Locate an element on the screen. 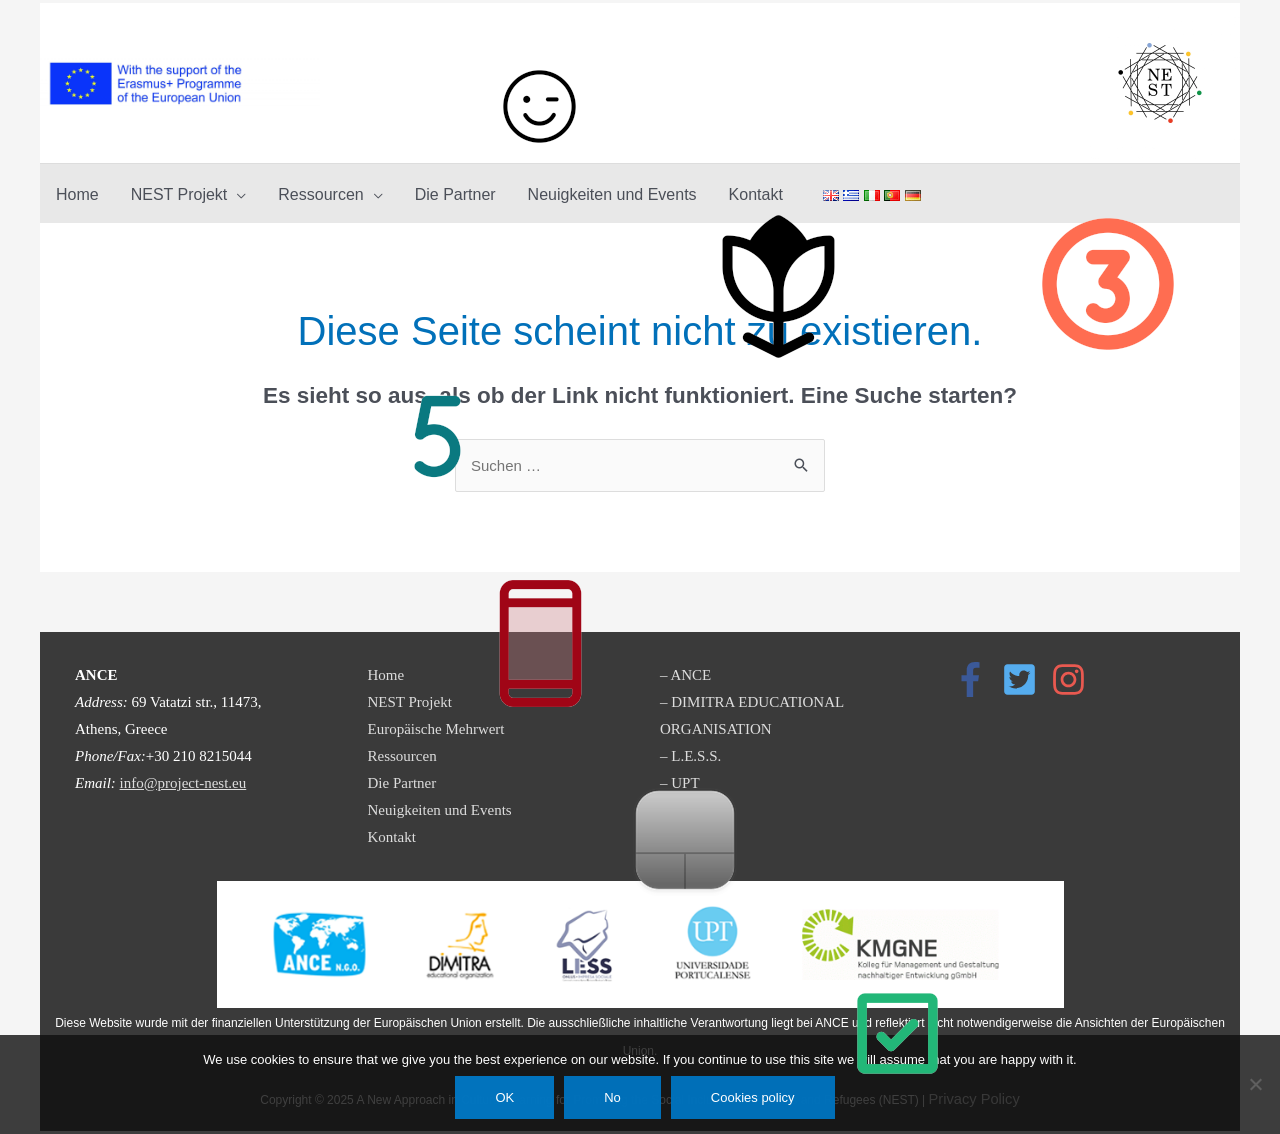 The height and width of the screenshot is (1134, 1280). touchpad or trackpad input device settings is located at coordinates (685, 840).